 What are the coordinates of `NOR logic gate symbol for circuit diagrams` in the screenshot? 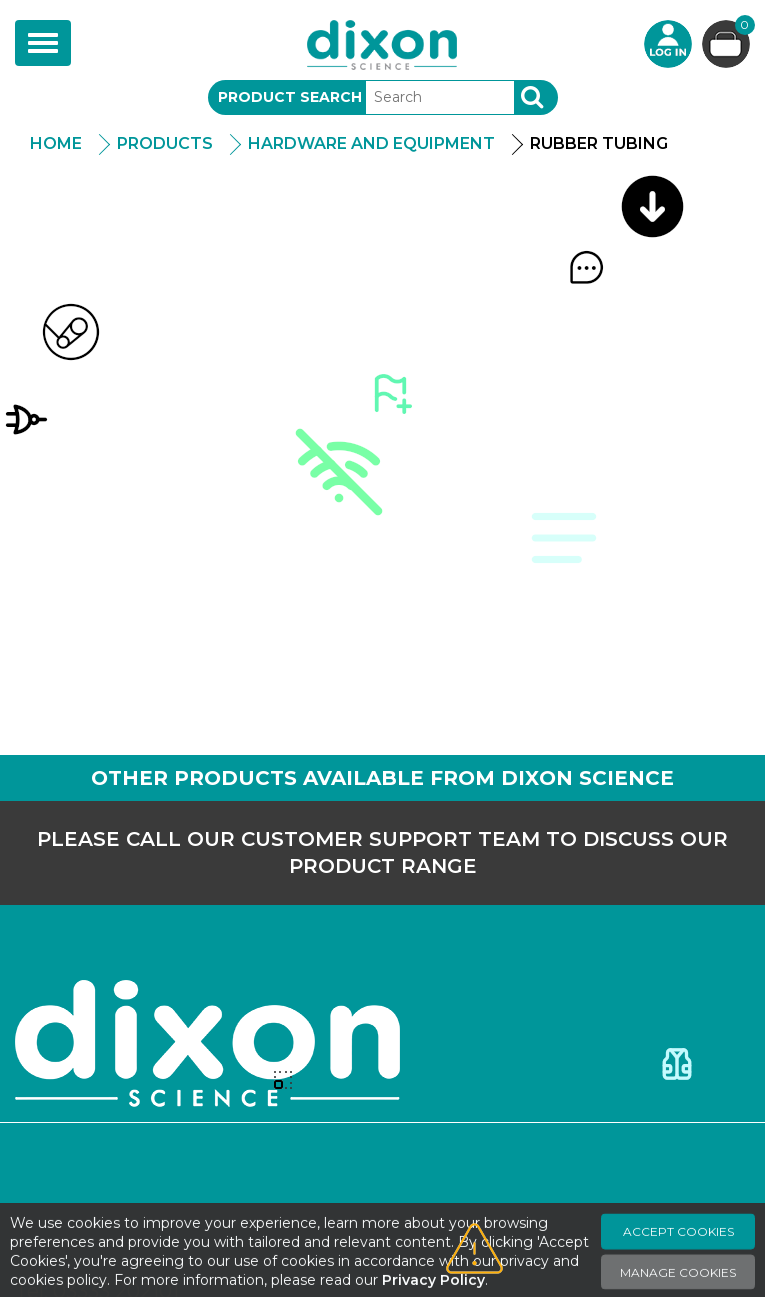 It's located at (26, 419).